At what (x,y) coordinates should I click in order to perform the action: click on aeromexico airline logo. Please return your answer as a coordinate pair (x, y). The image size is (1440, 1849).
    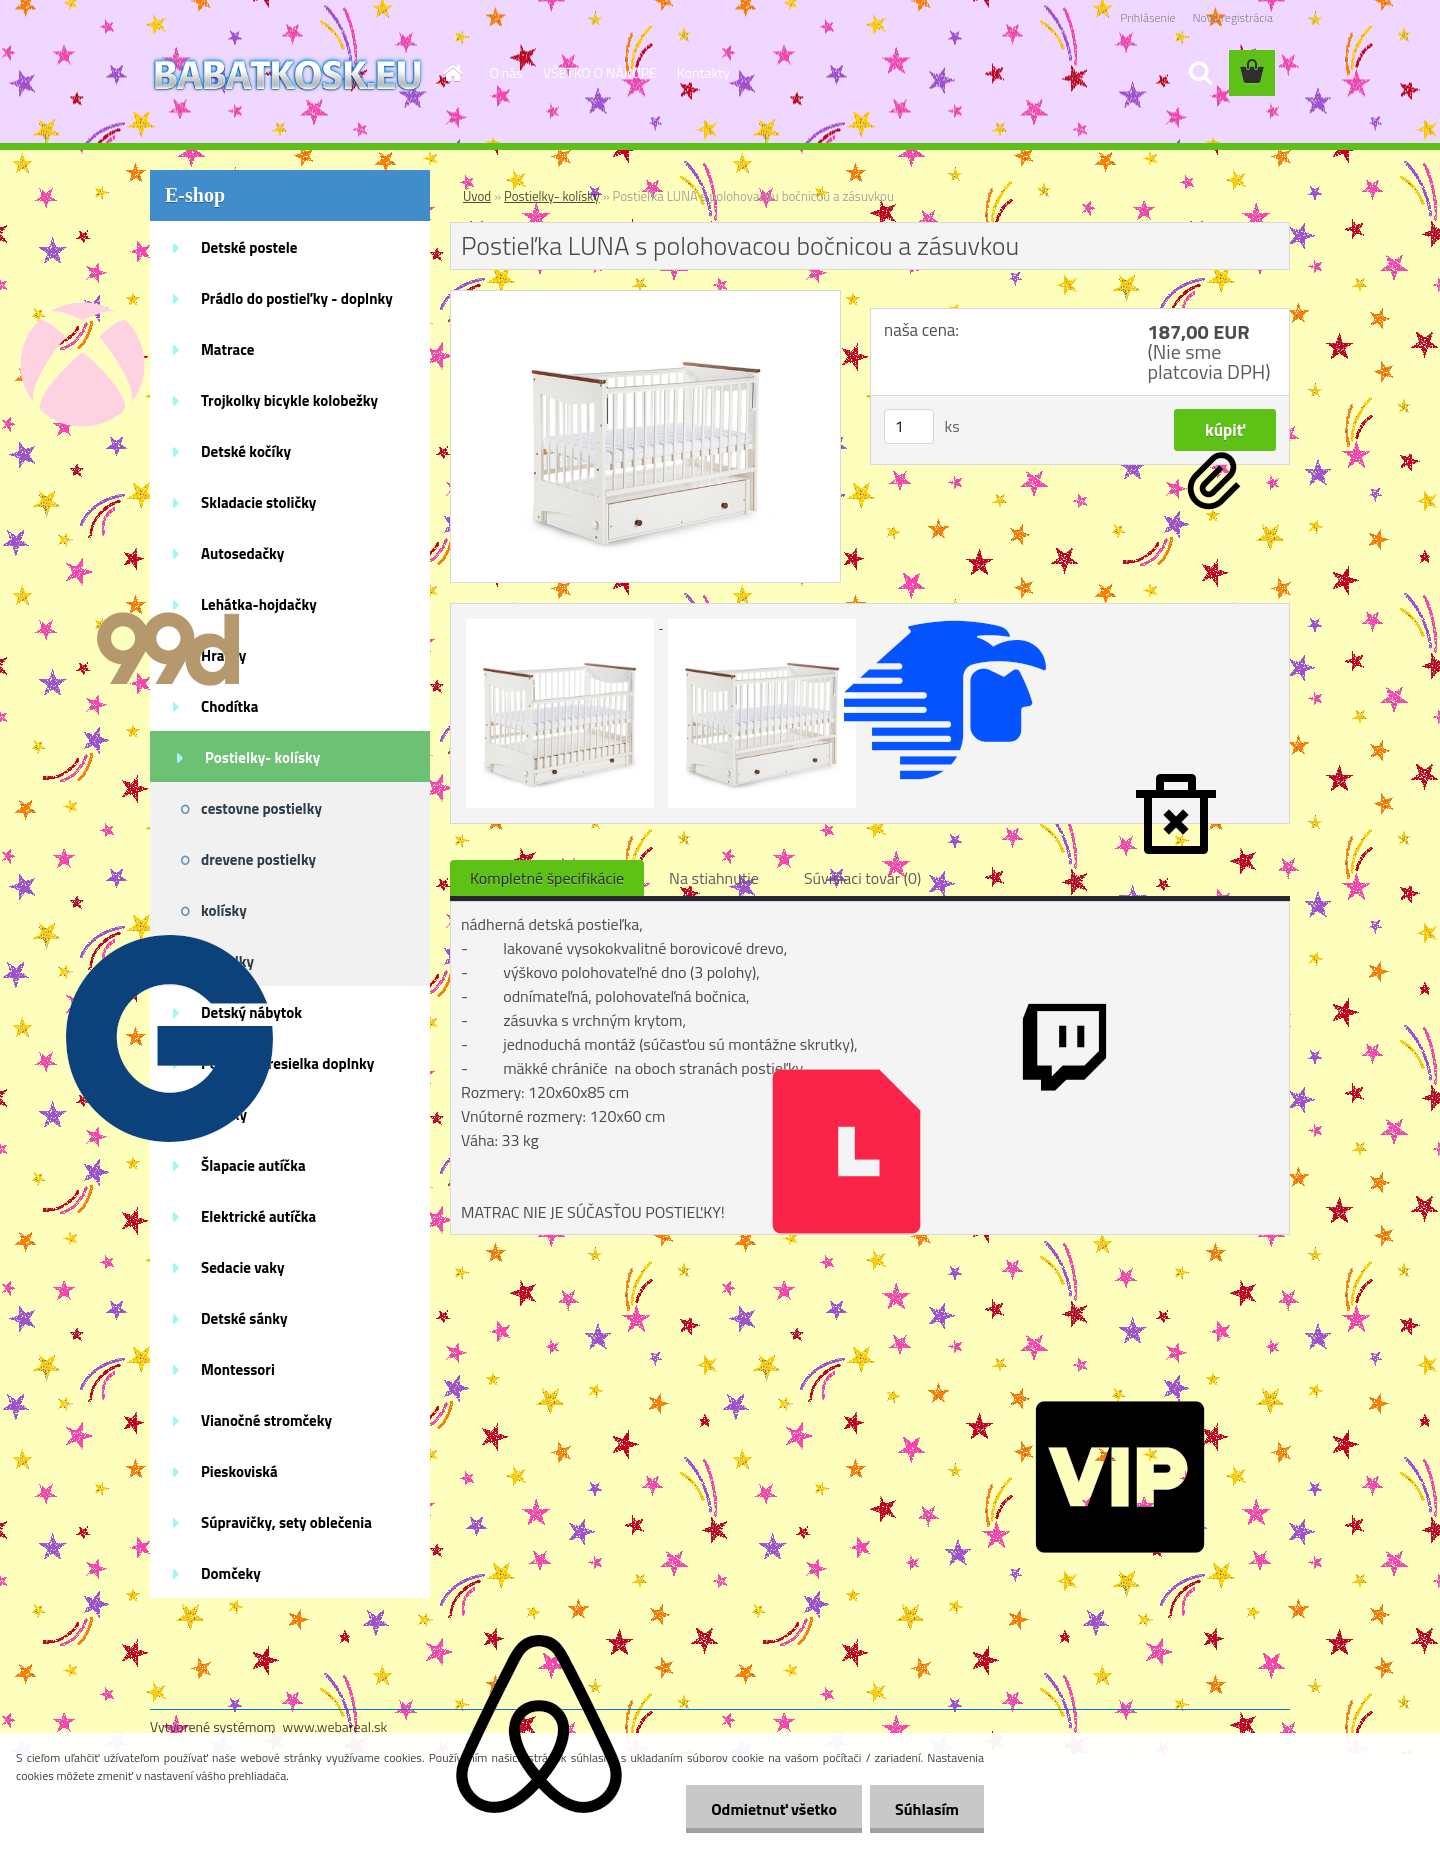
    Looking at the image, I should click on (945, 700).